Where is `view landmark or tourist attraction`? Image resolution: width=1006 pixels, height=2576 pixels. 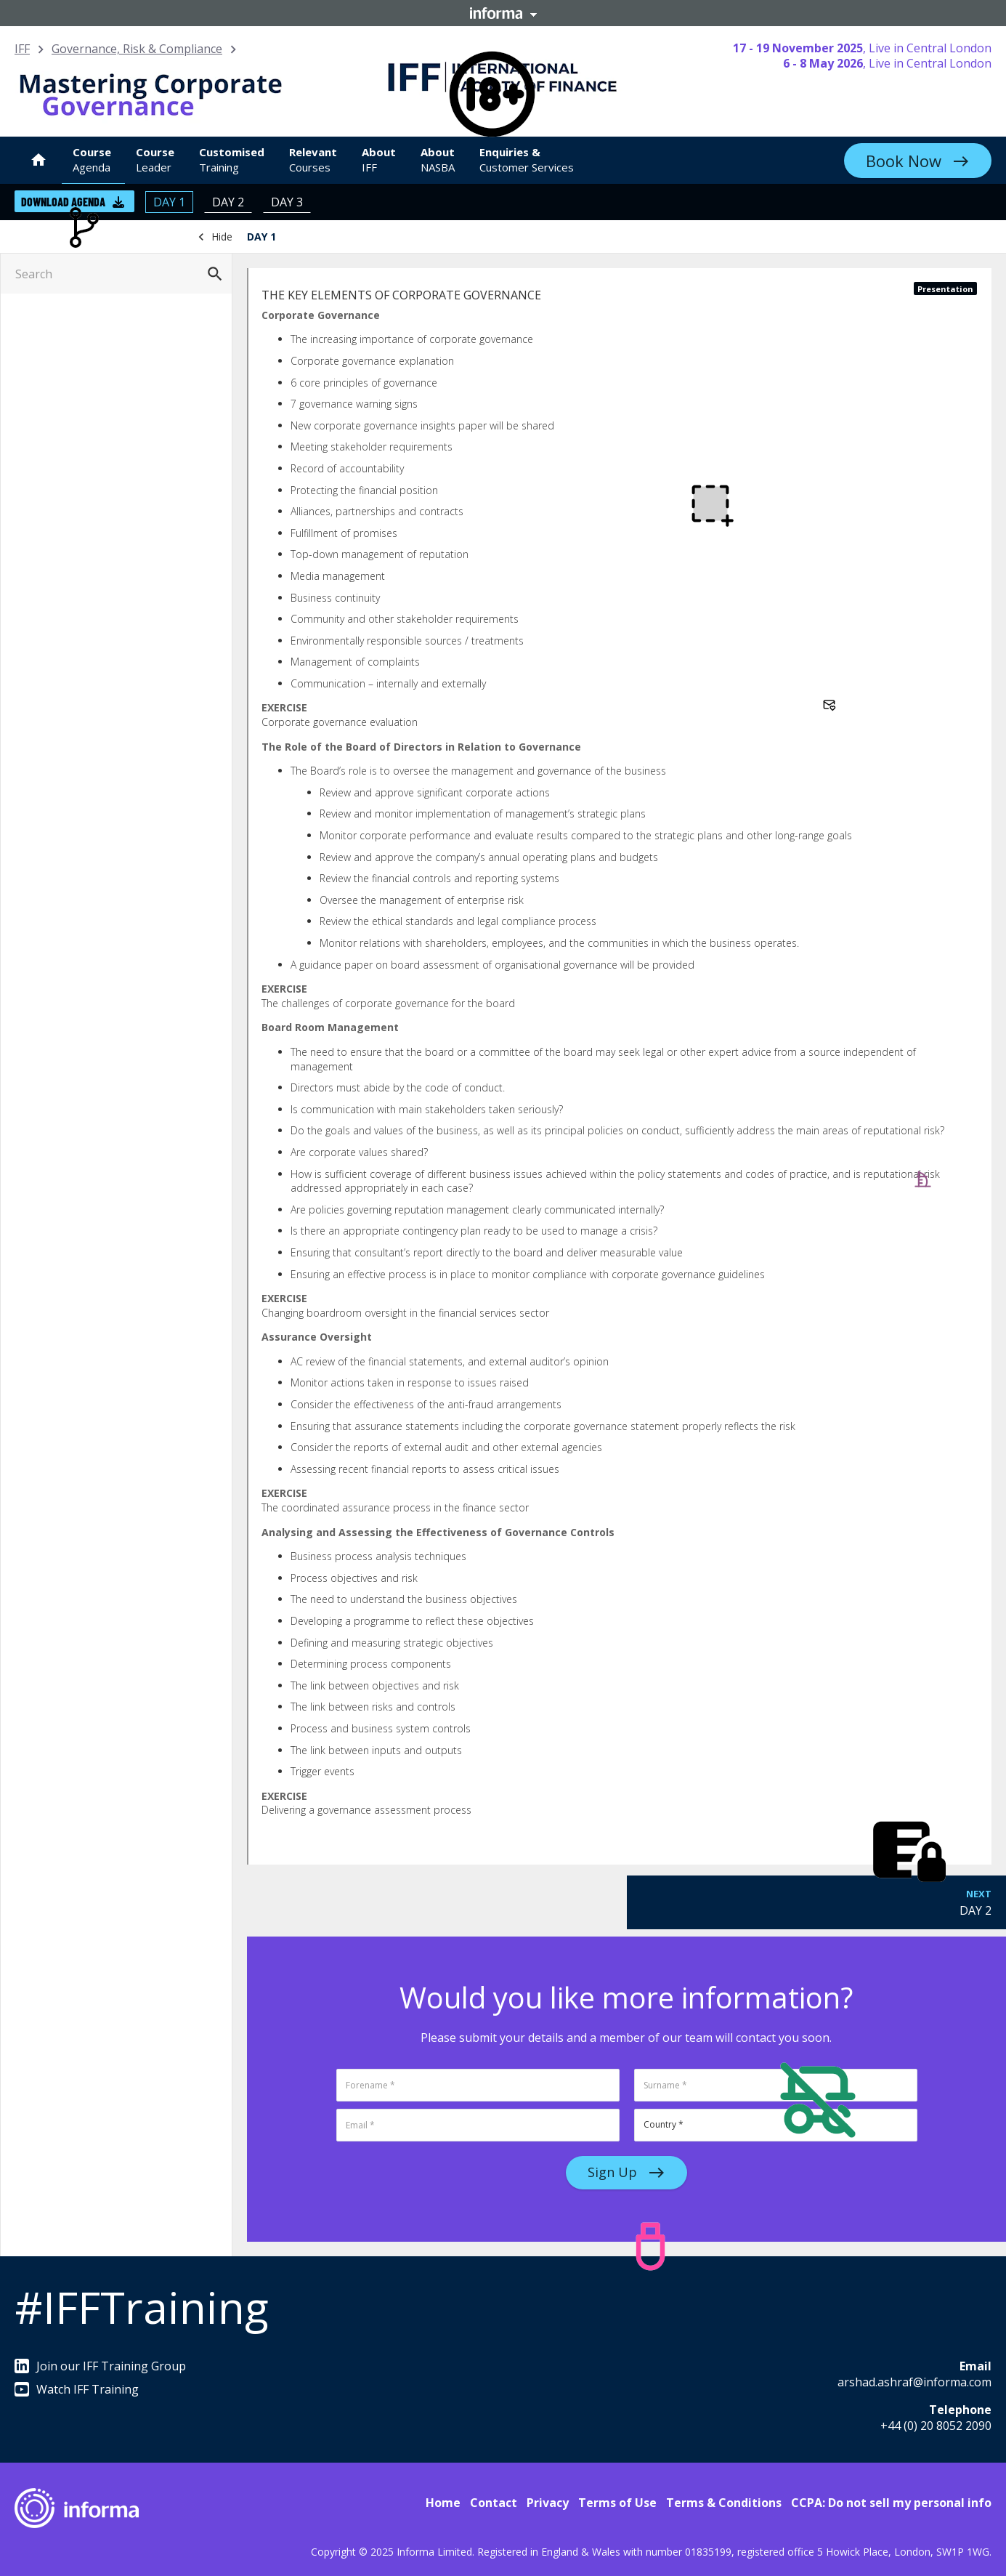
view landmark or tourist attraction is located at coordinates (922, 1179).